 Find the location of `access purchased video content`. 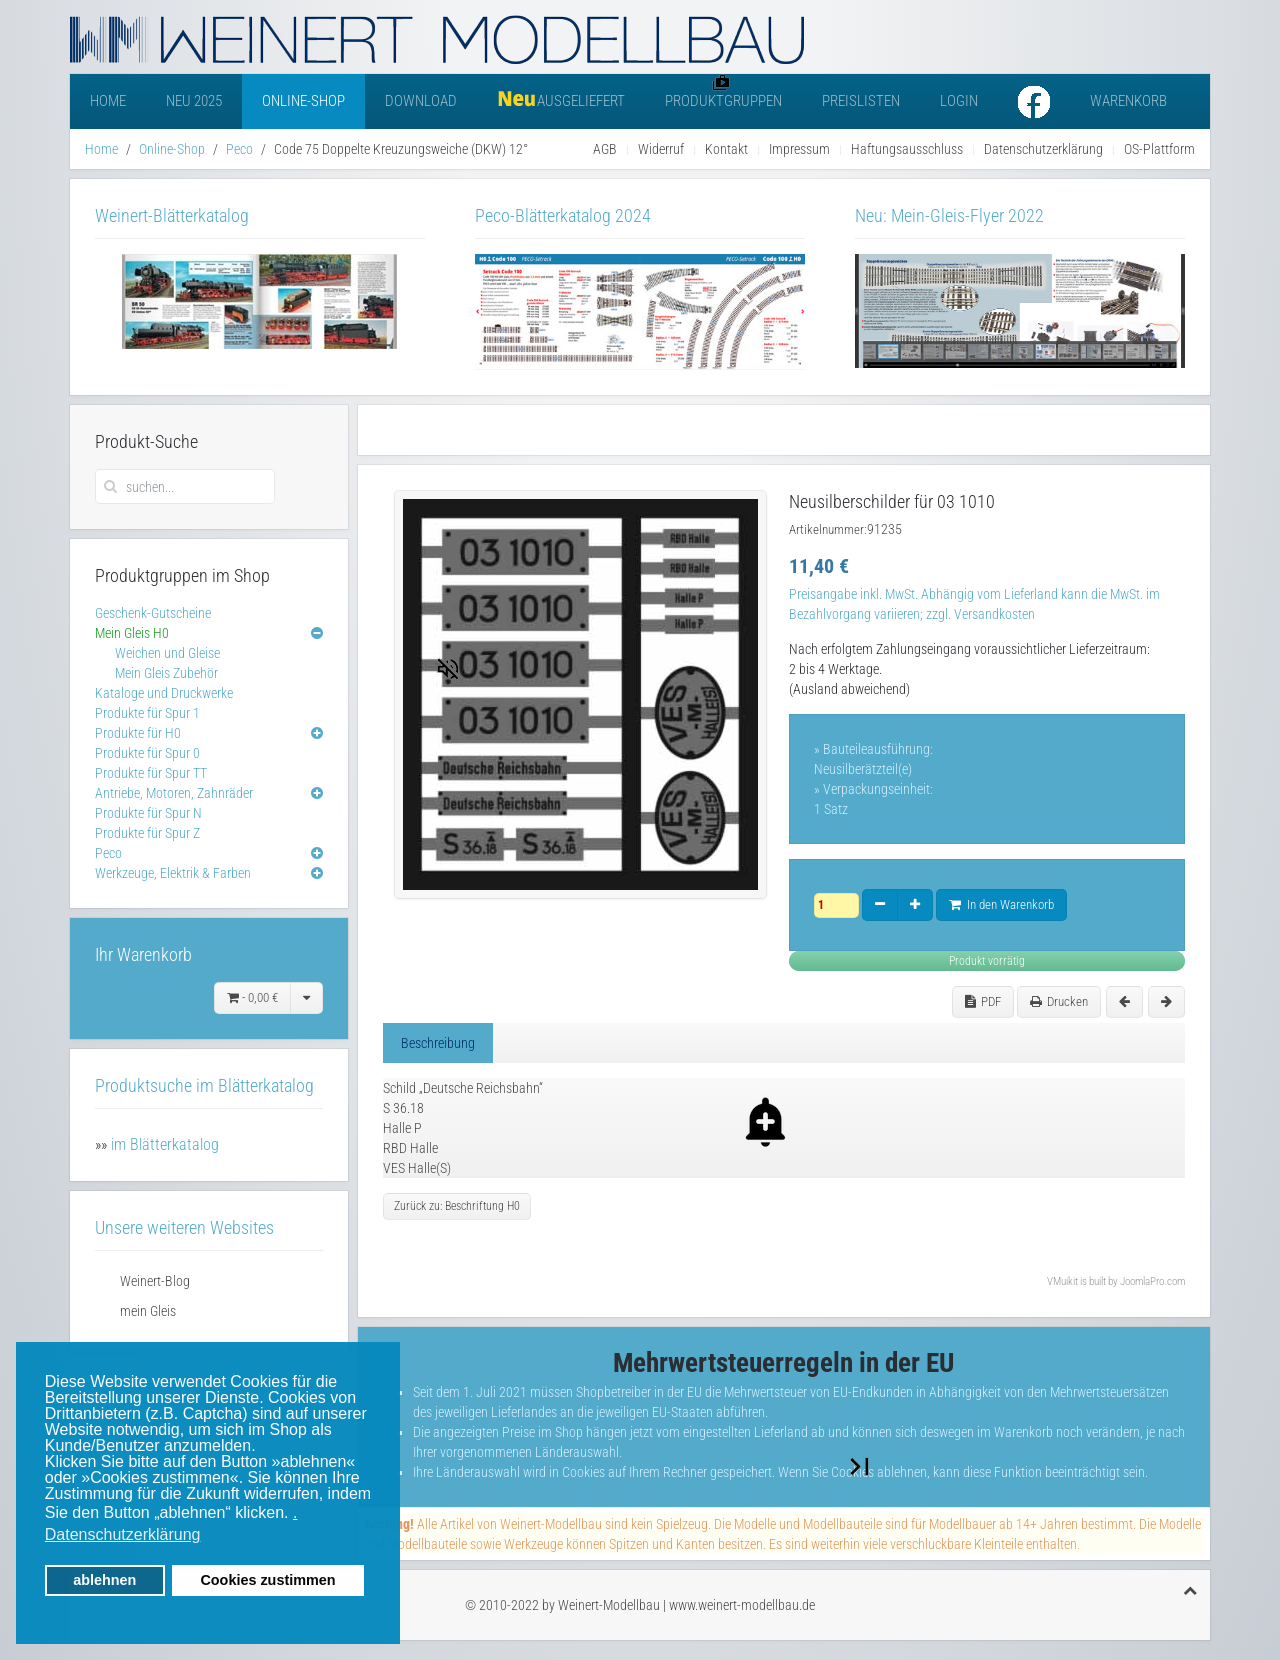

access purchased video content is located at coordinates (721, 83).